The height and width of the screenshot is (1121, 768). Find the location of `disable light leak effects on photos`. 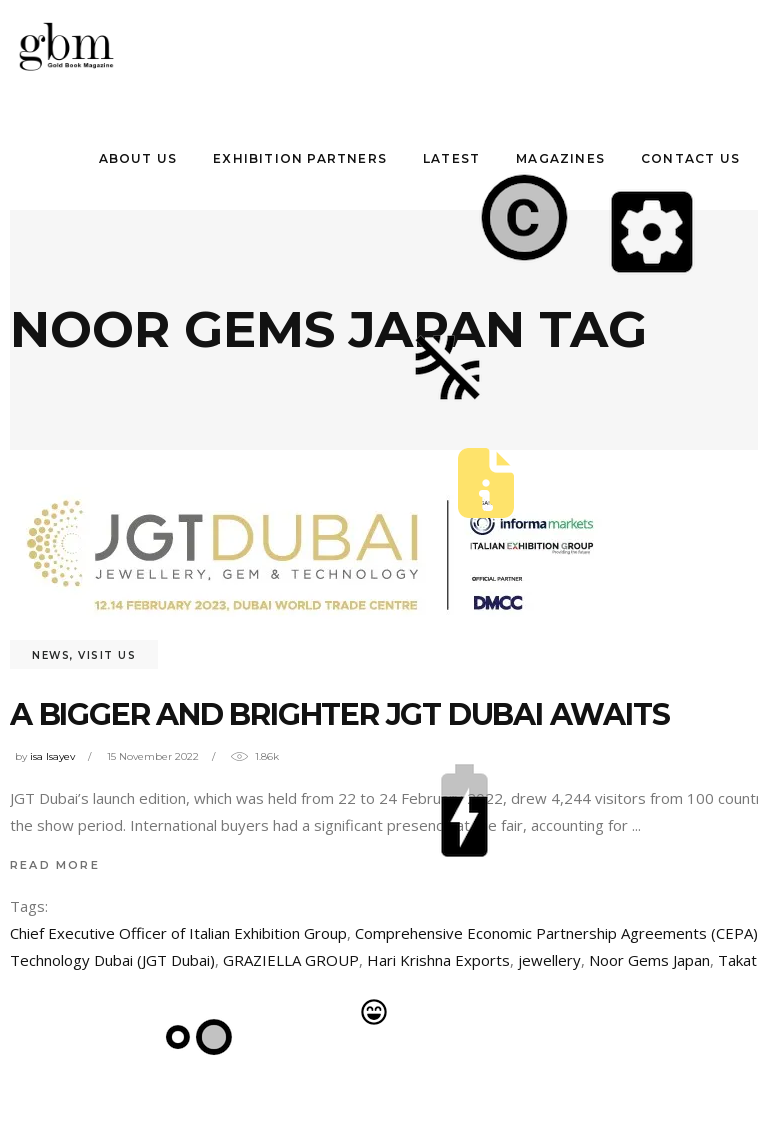

disable light leak effects on photos is located at coordinates (447, 367).